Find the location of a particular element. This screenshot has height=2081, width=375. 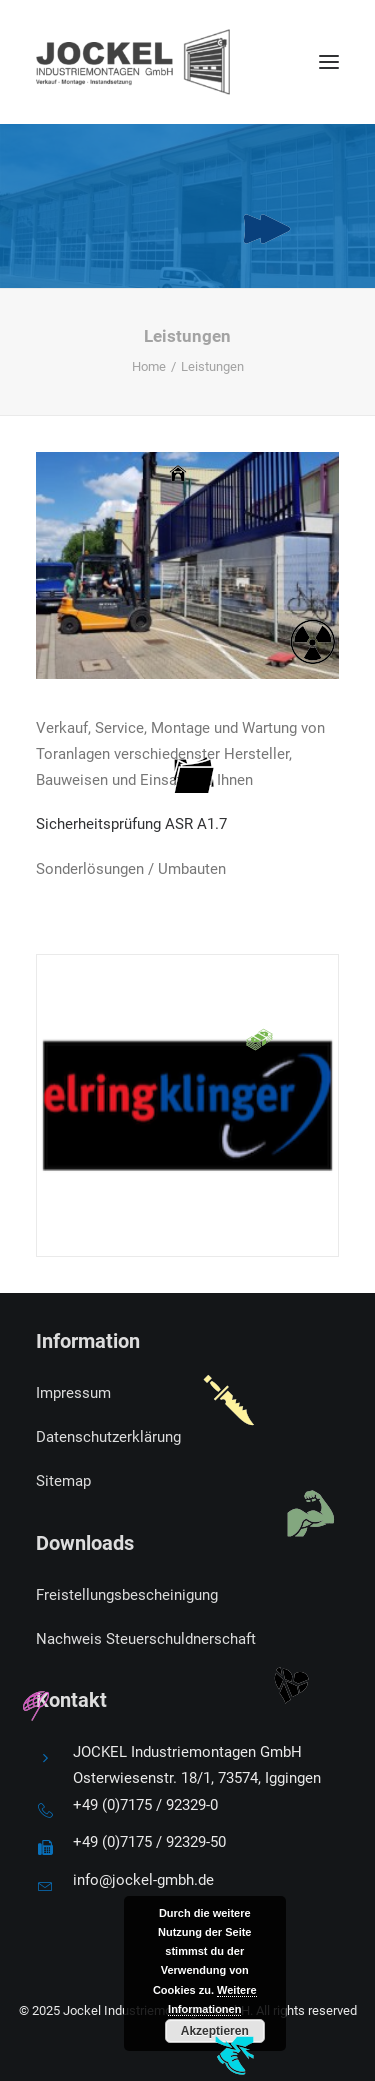

access pet or dog-related features is located at coordinates (178, 473).